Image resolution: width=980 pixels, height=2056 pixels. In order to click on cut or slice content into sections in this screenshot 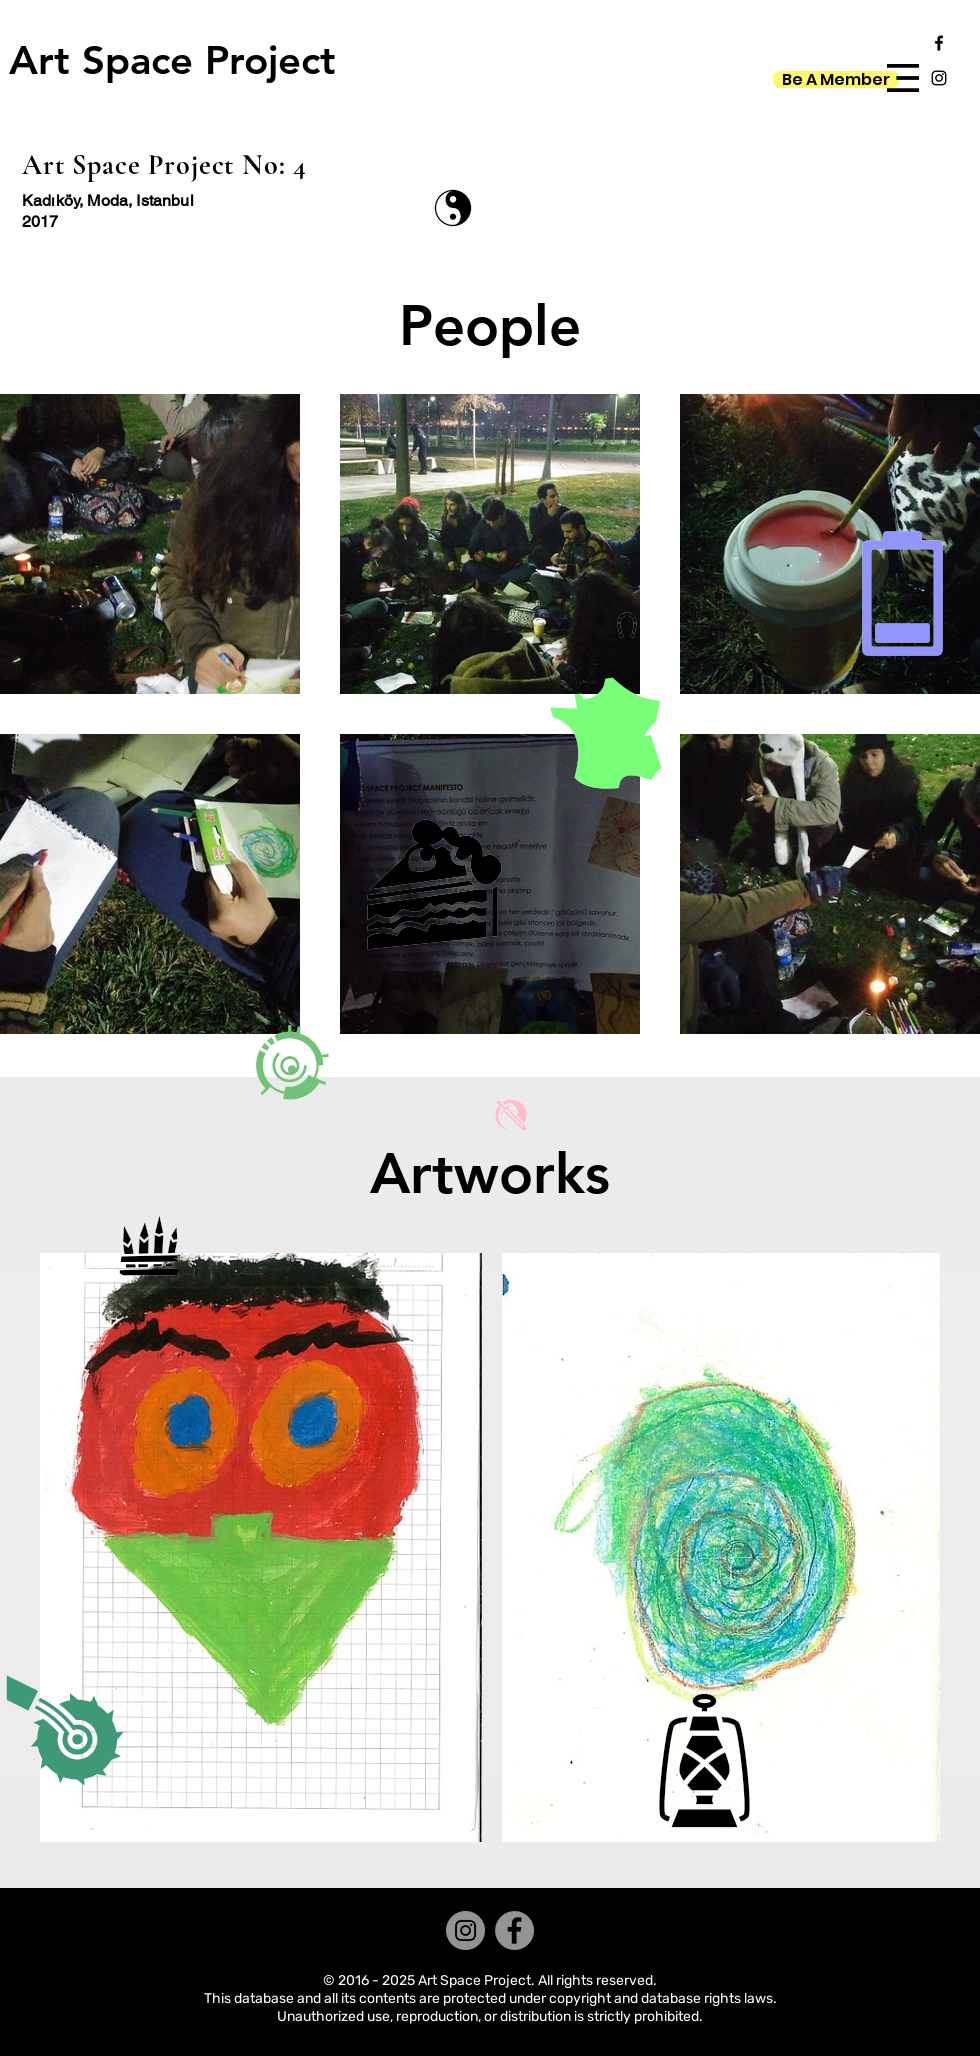, I will do `click(65, 1727)`.